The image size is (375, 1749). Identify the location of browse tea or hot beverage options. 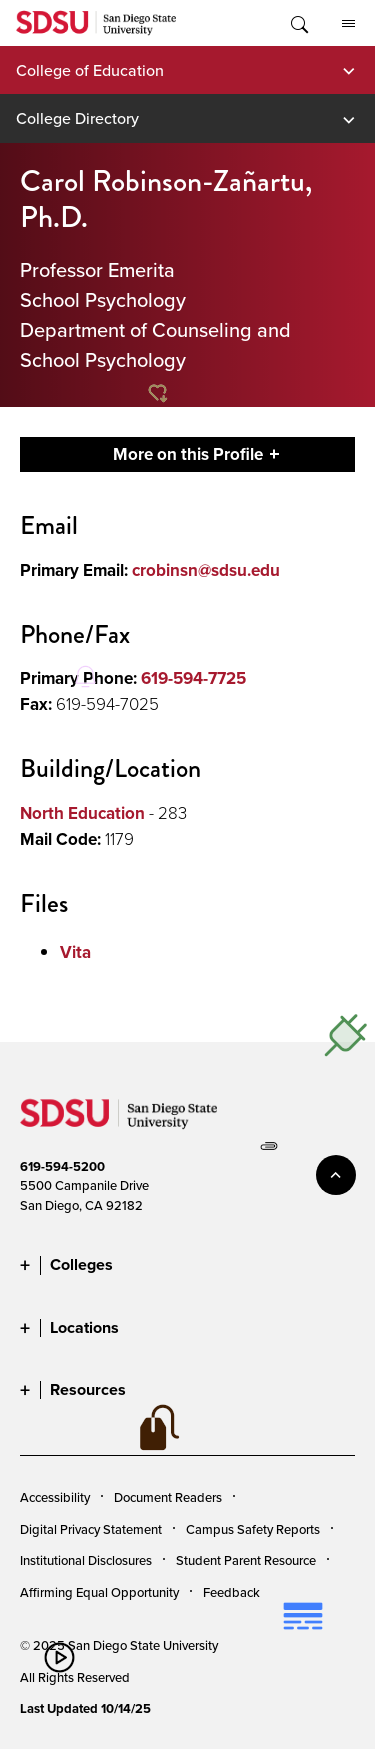
(158, 1429).